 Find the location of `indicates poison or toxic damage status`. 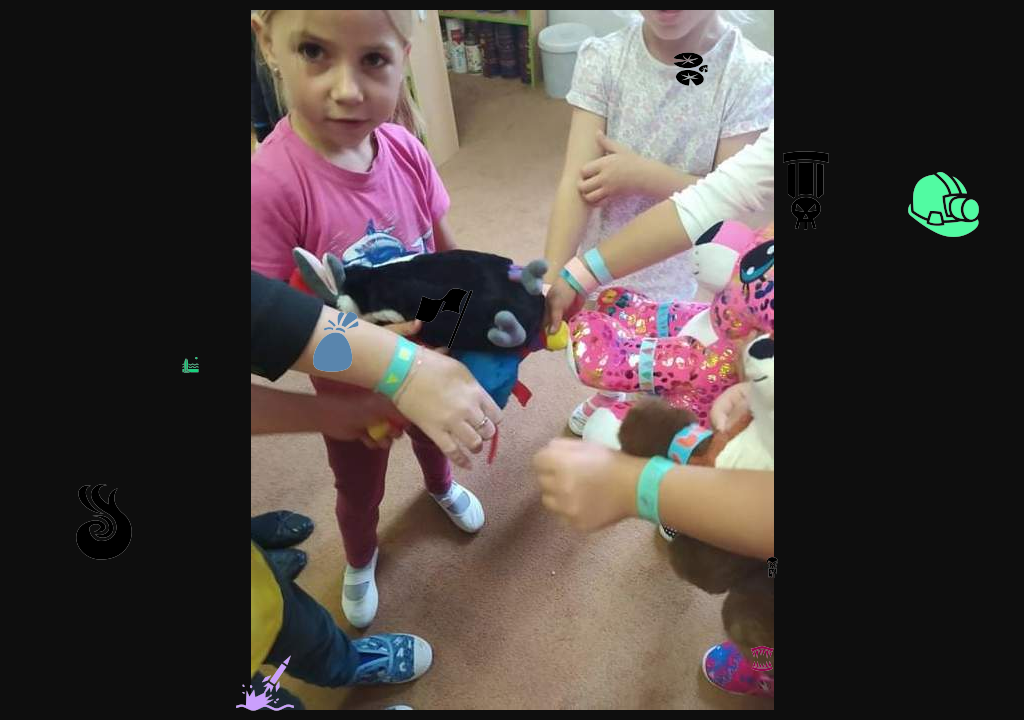

indicates poison or toxic damage status is located at coordinates (772, 567).